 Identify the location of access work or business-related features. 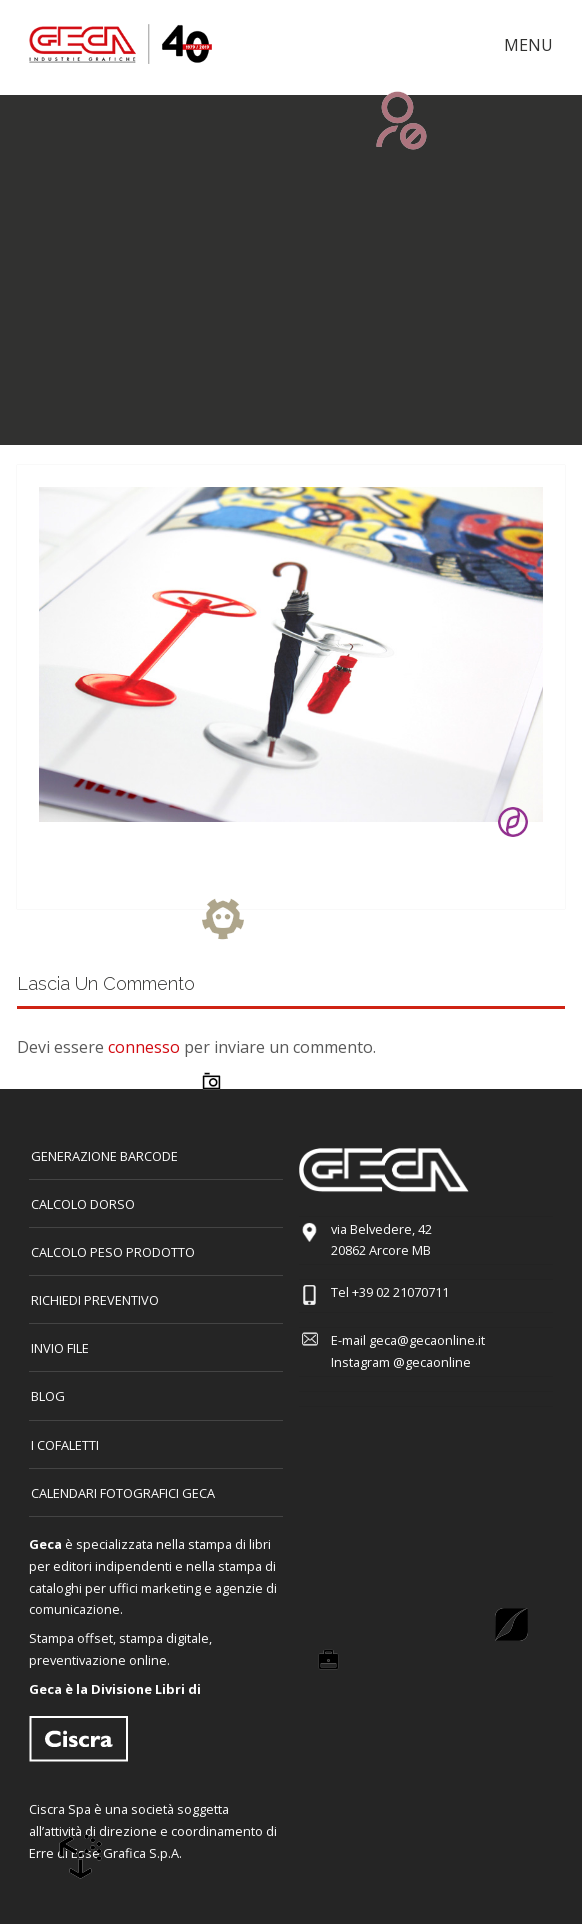
(328, 1660).